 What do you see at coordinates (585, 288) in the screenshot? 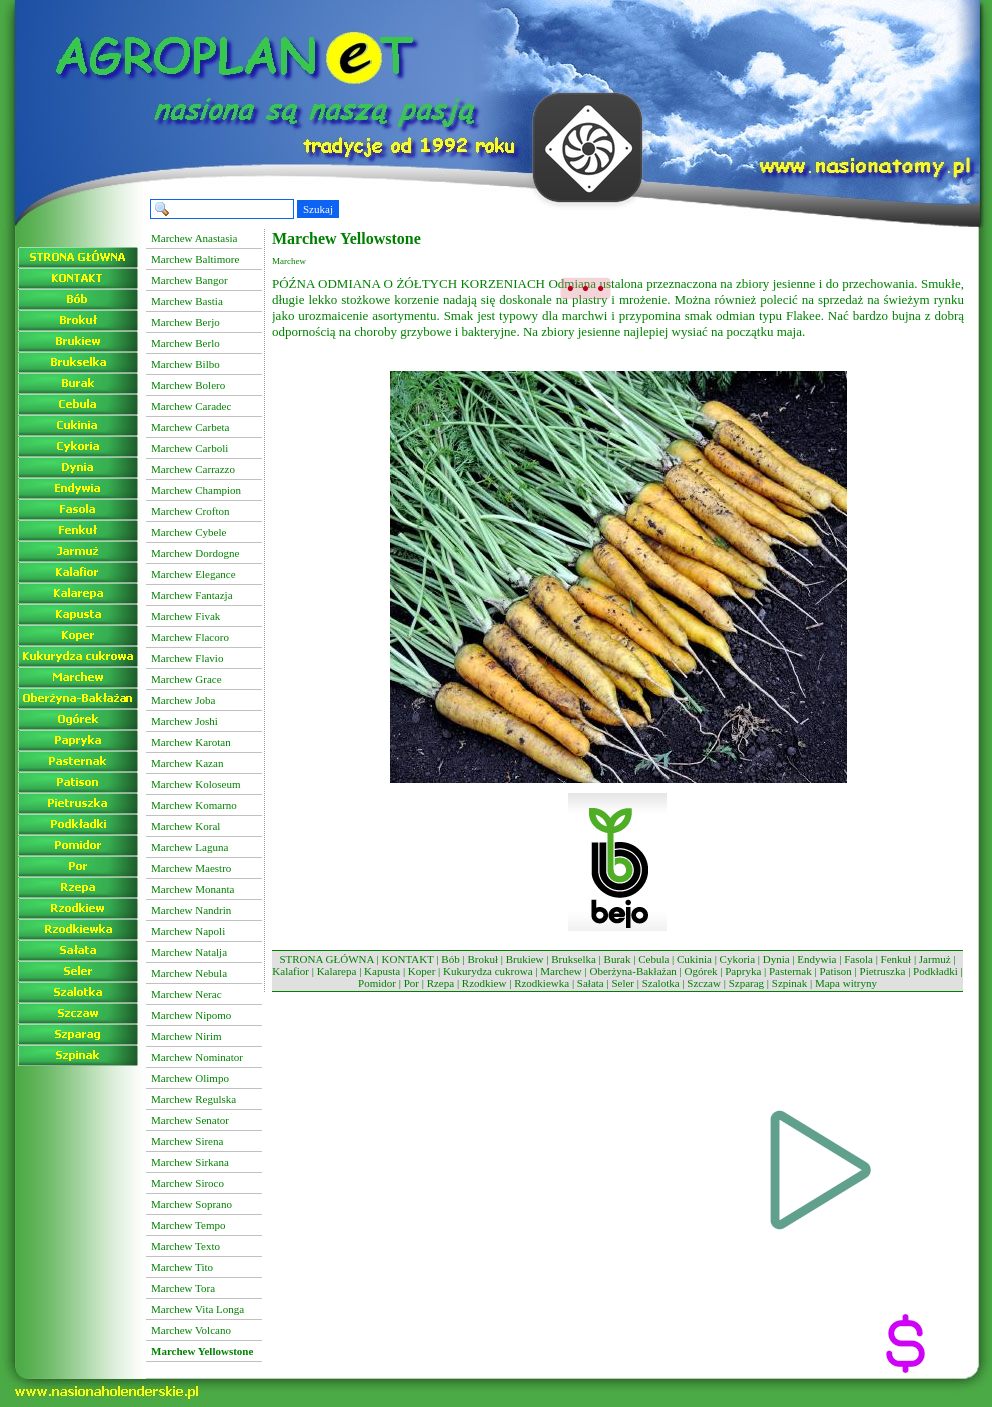
I see `open more options menu` at bounding box center [585, 288].